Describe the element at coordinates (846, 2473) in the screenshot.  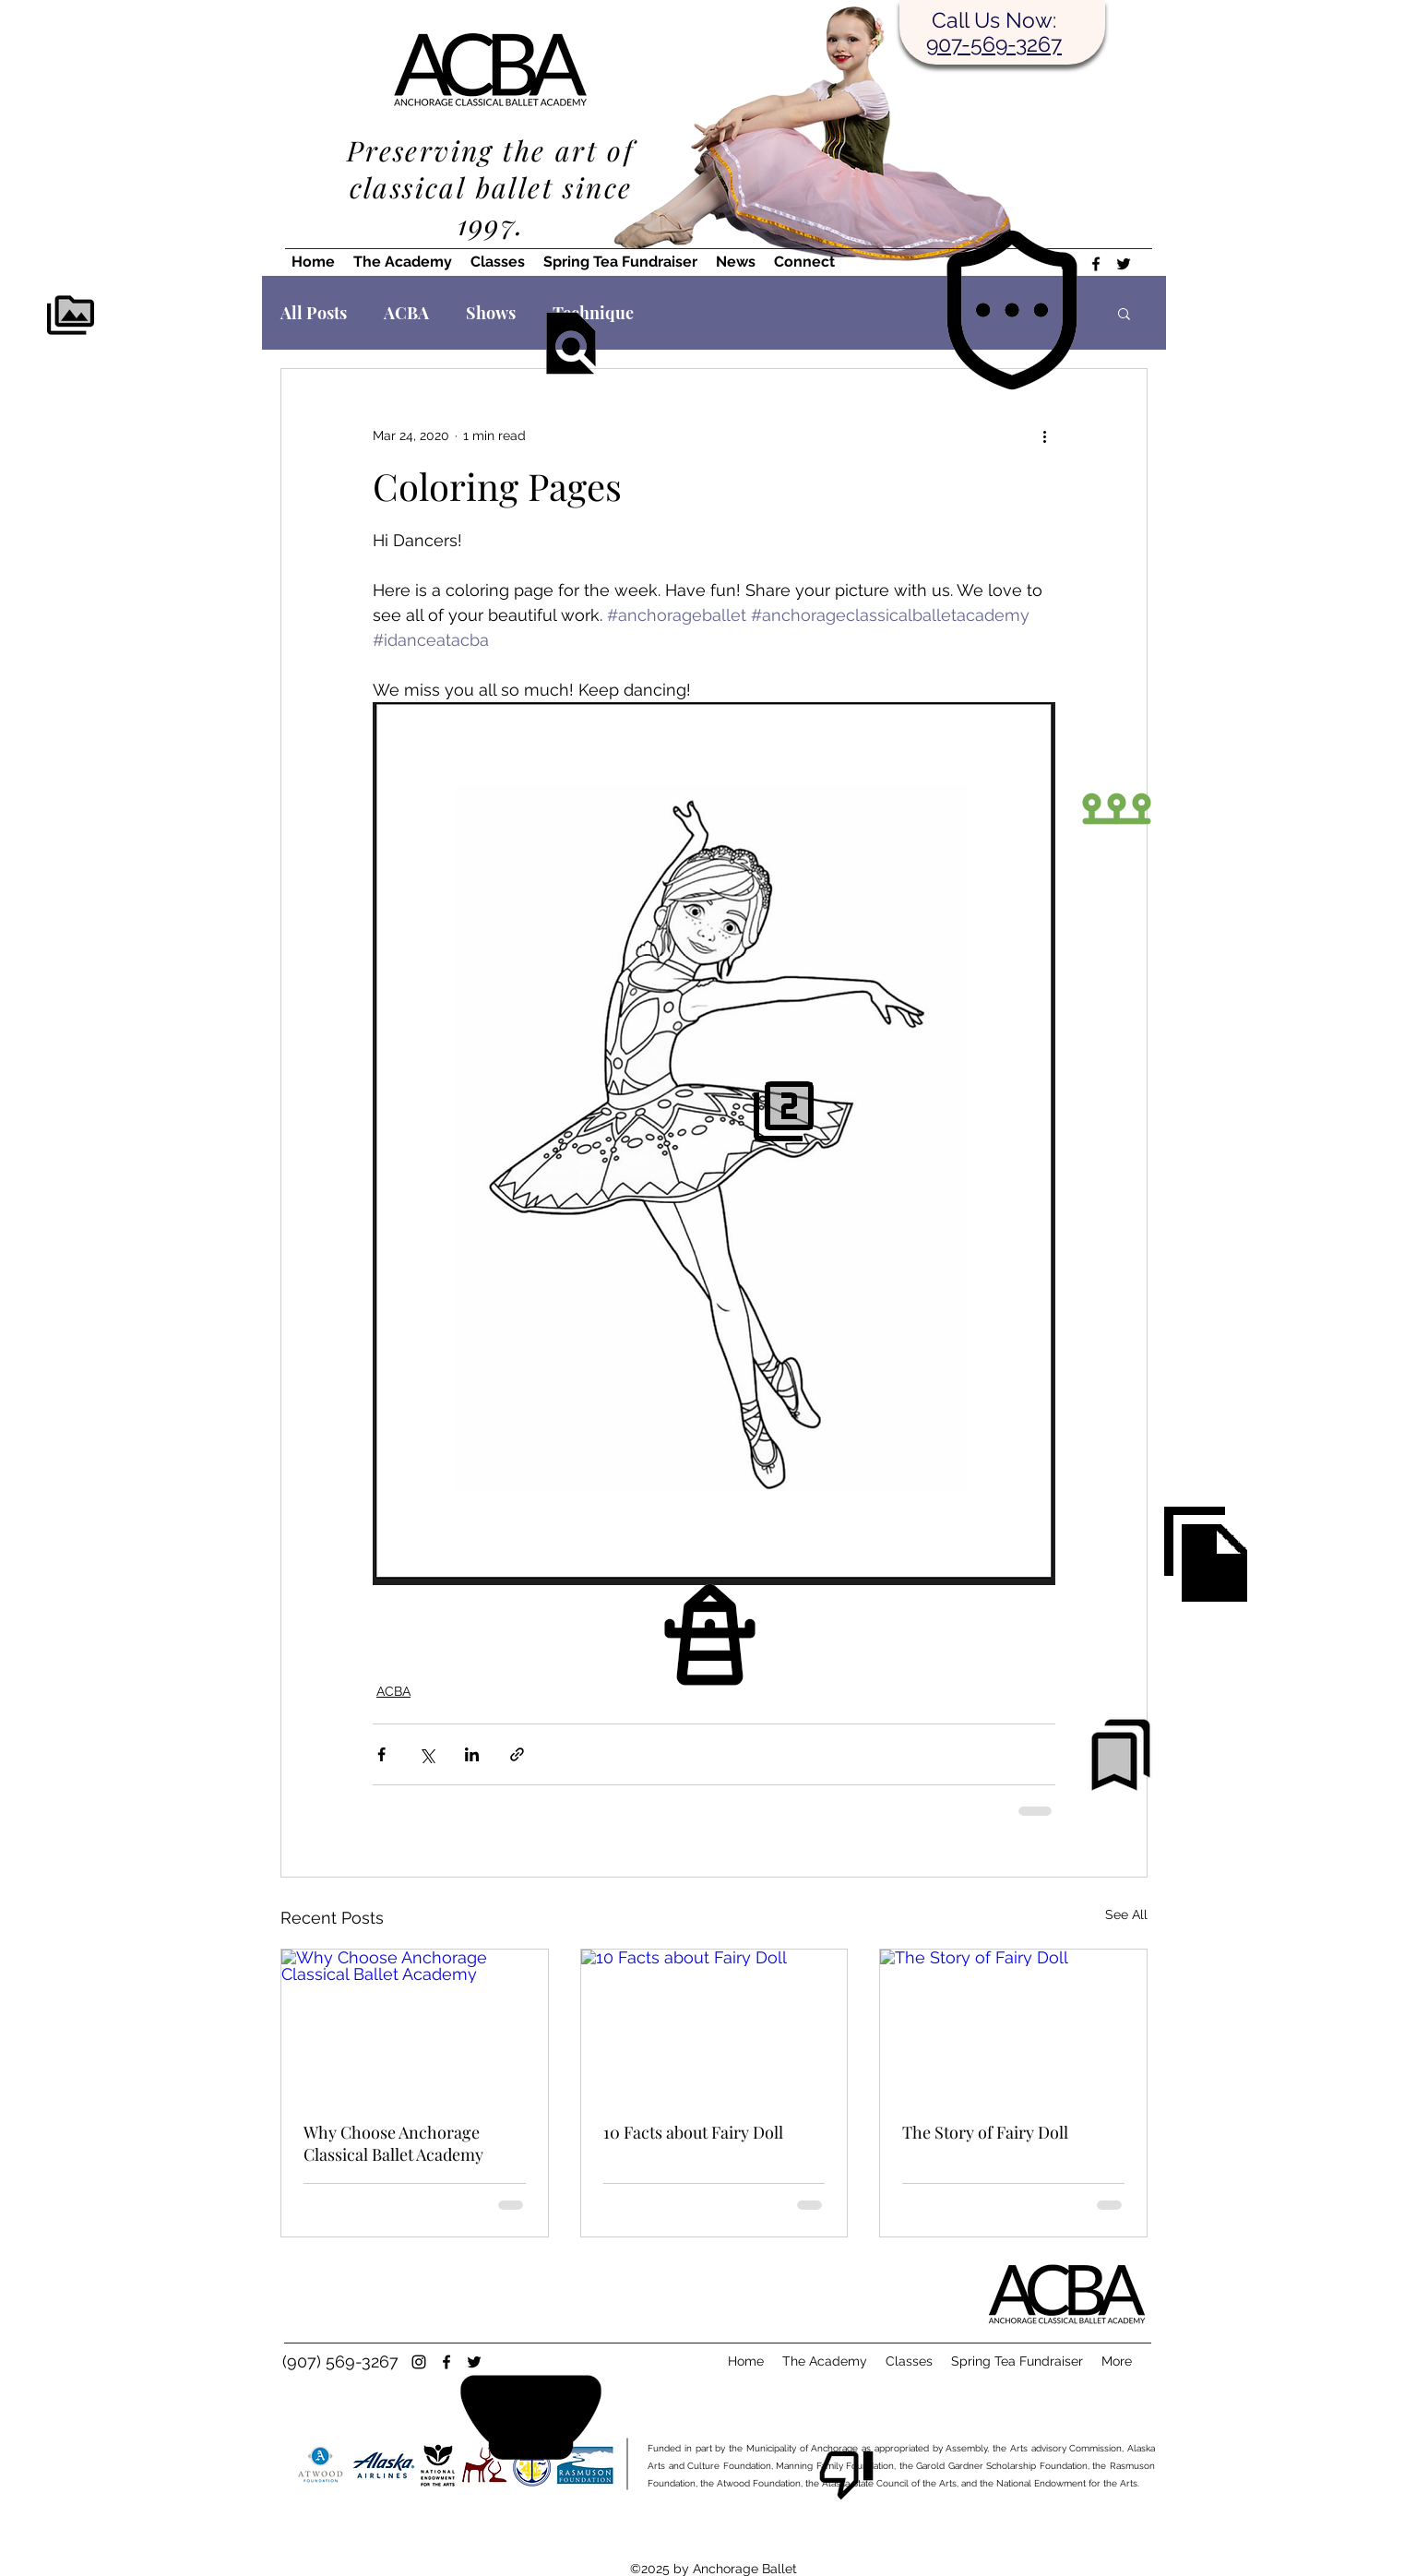
I see `dislike or downvote content` at that location.